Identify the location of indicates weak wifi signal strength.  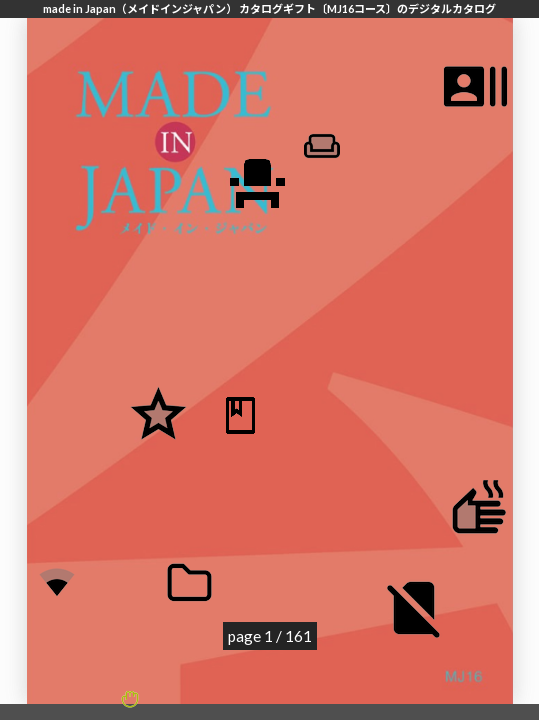
(57, 582).